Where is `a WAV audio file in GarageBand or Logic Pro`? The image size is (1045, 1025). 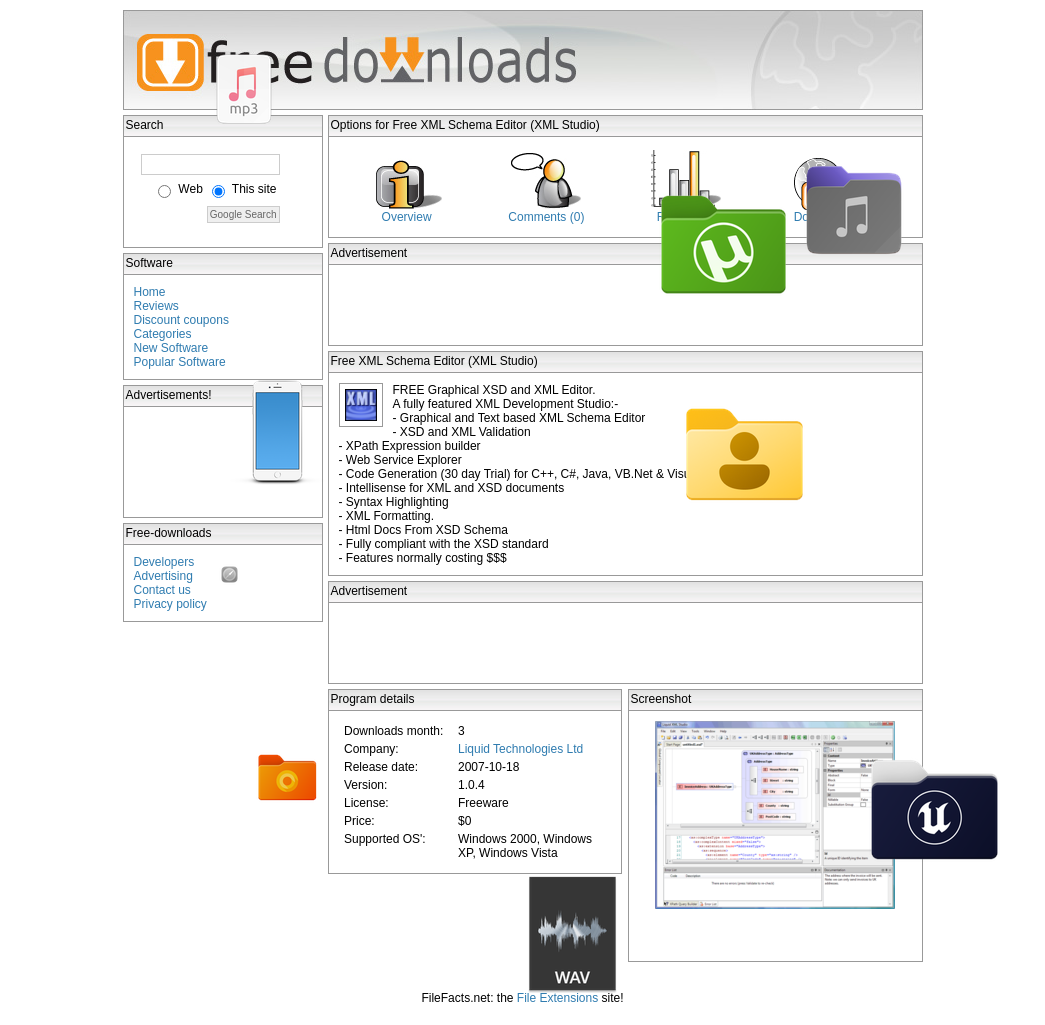 a WAV audio file in GarageBand or Logic Pro is located at coordinates (572, 936).